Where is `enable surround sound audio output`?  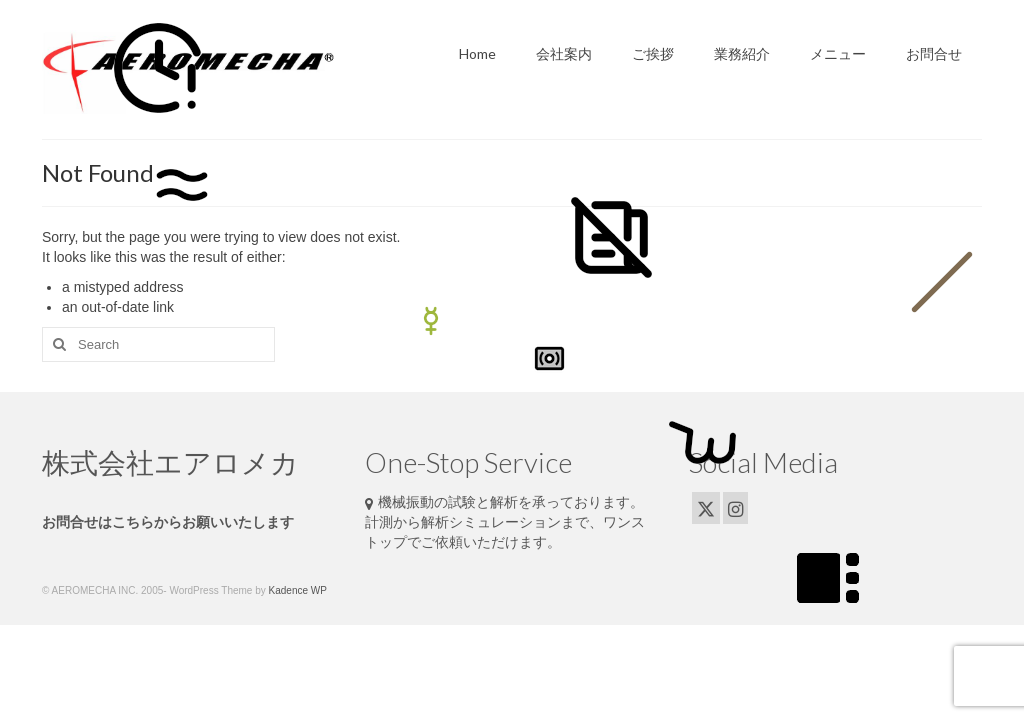
enable surround sound audio output is located at coordinates (549, 358).